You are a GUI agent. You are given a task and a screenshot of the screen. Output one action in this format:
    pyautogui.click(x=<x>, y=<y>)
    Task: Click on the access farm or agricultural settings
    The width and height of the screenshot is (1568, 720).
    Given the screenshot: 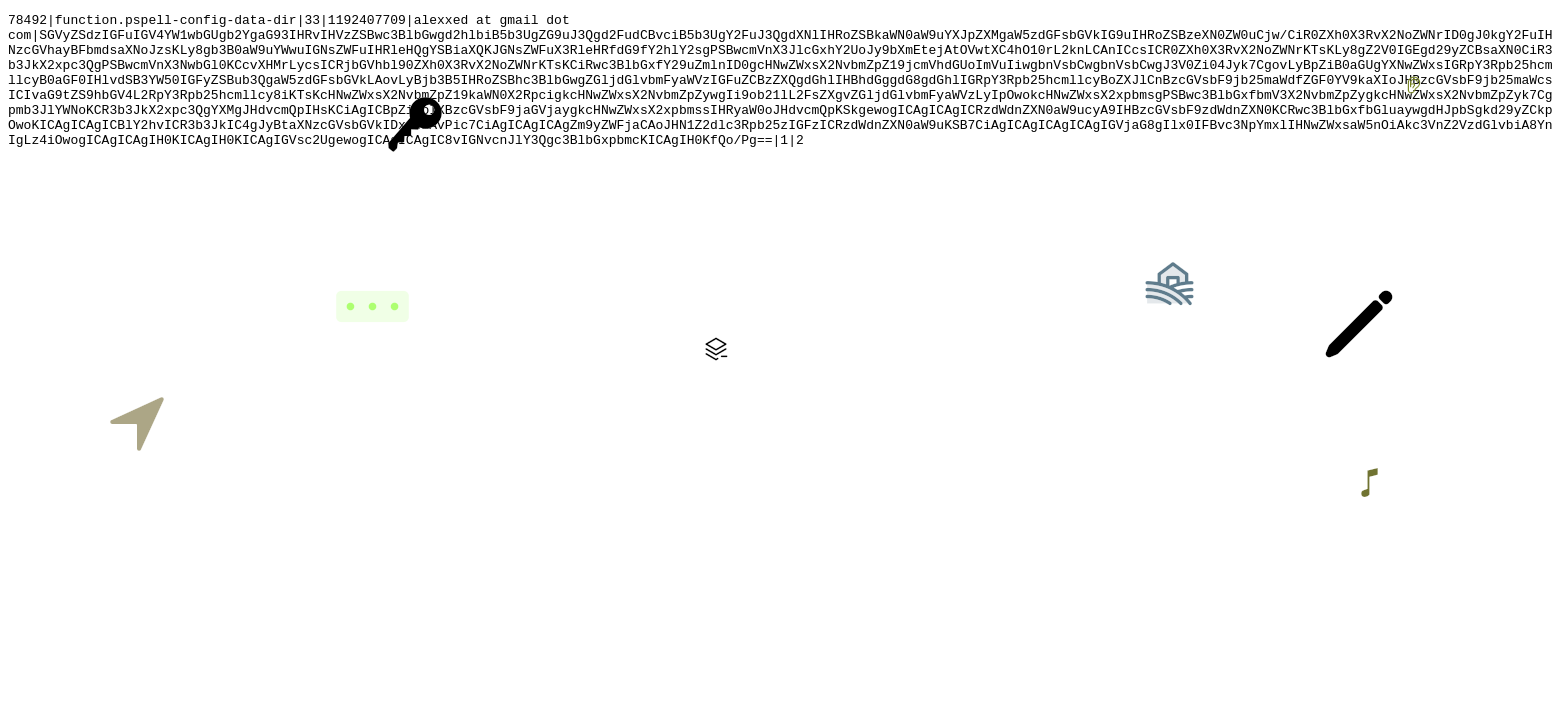 What is the action you would take?
    pyautogui.click(x=1169, y=284)
    